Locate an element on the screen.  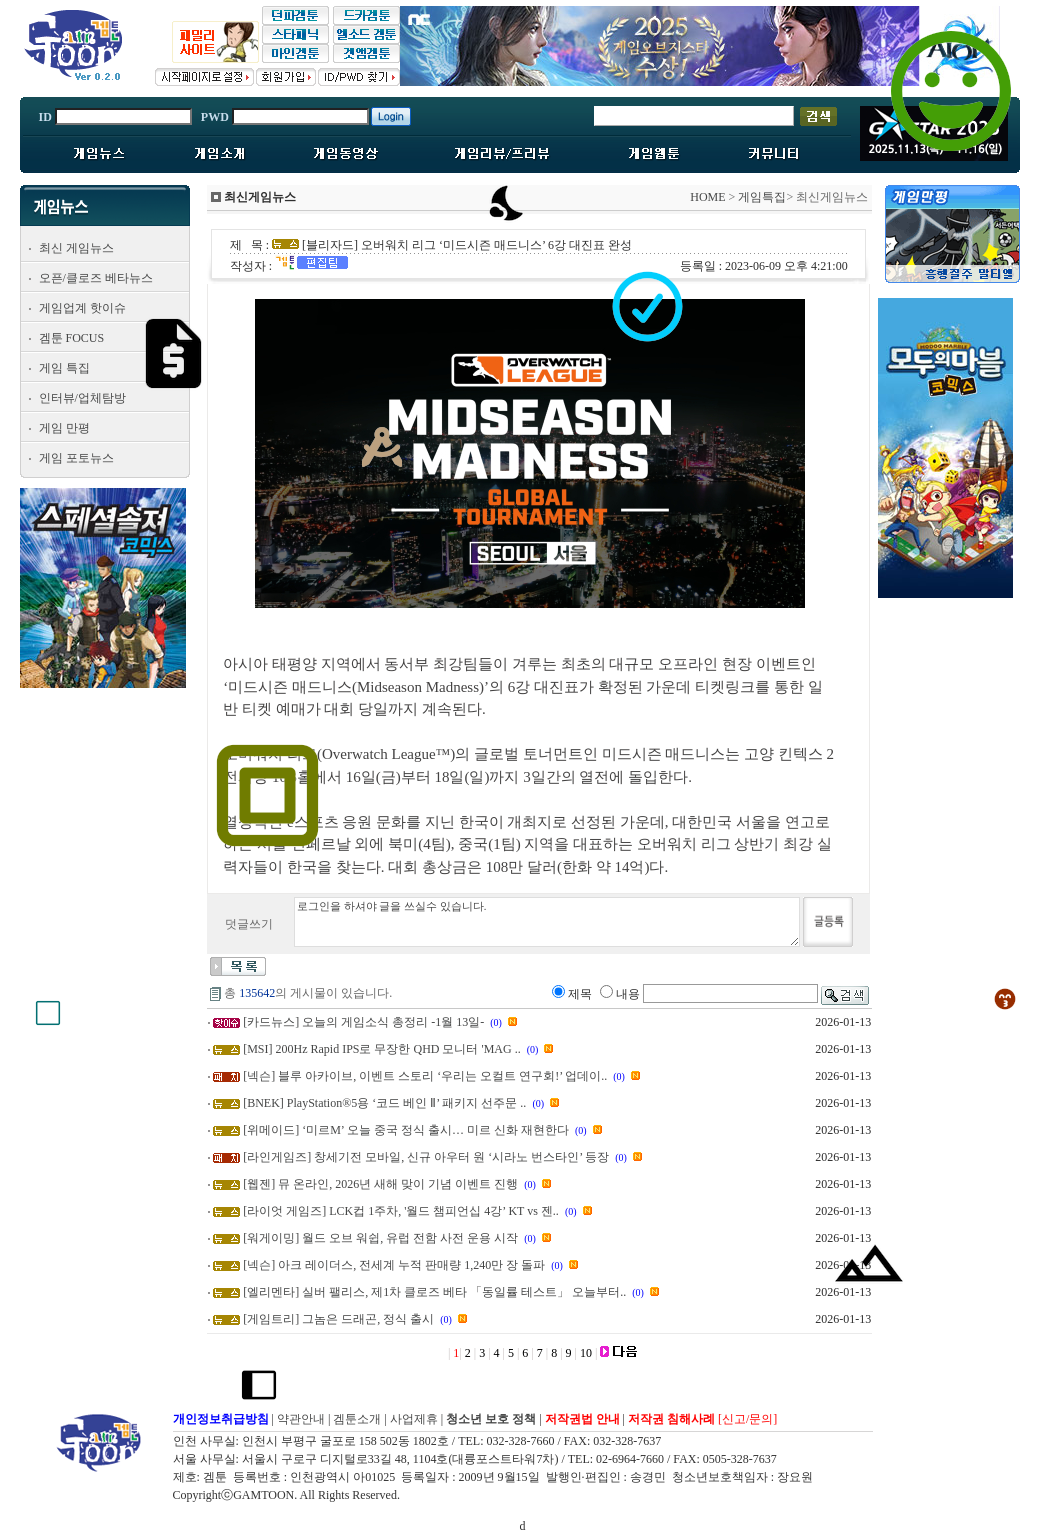
view box model or layout properties is located at coordinates (267, 795).